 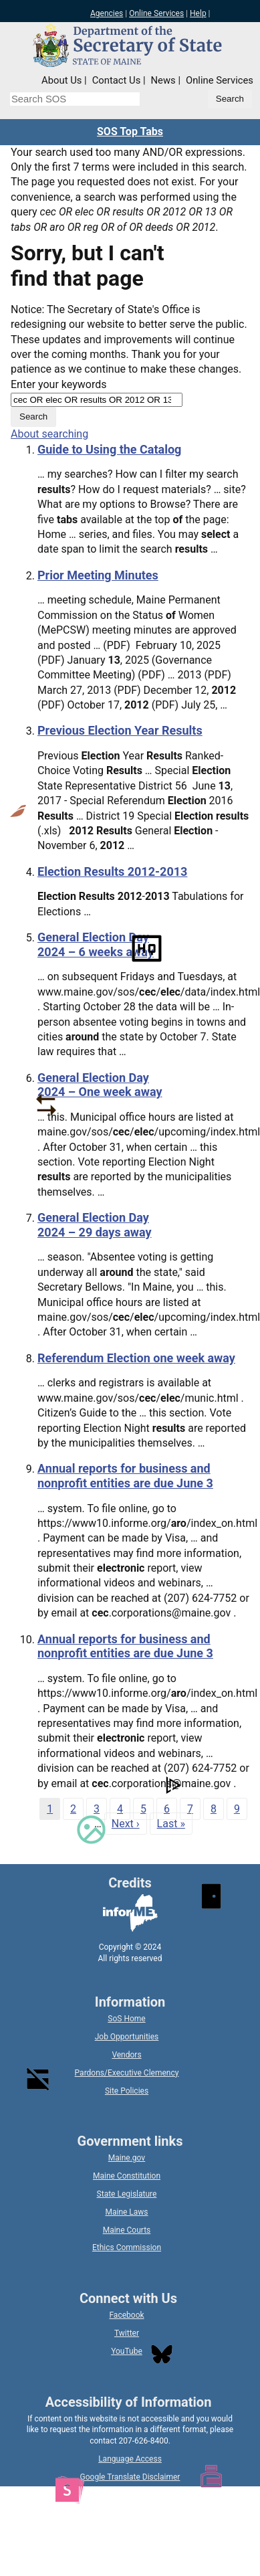 I want to click on indicates high quality media or streaming option, so click(x=146, y=948).